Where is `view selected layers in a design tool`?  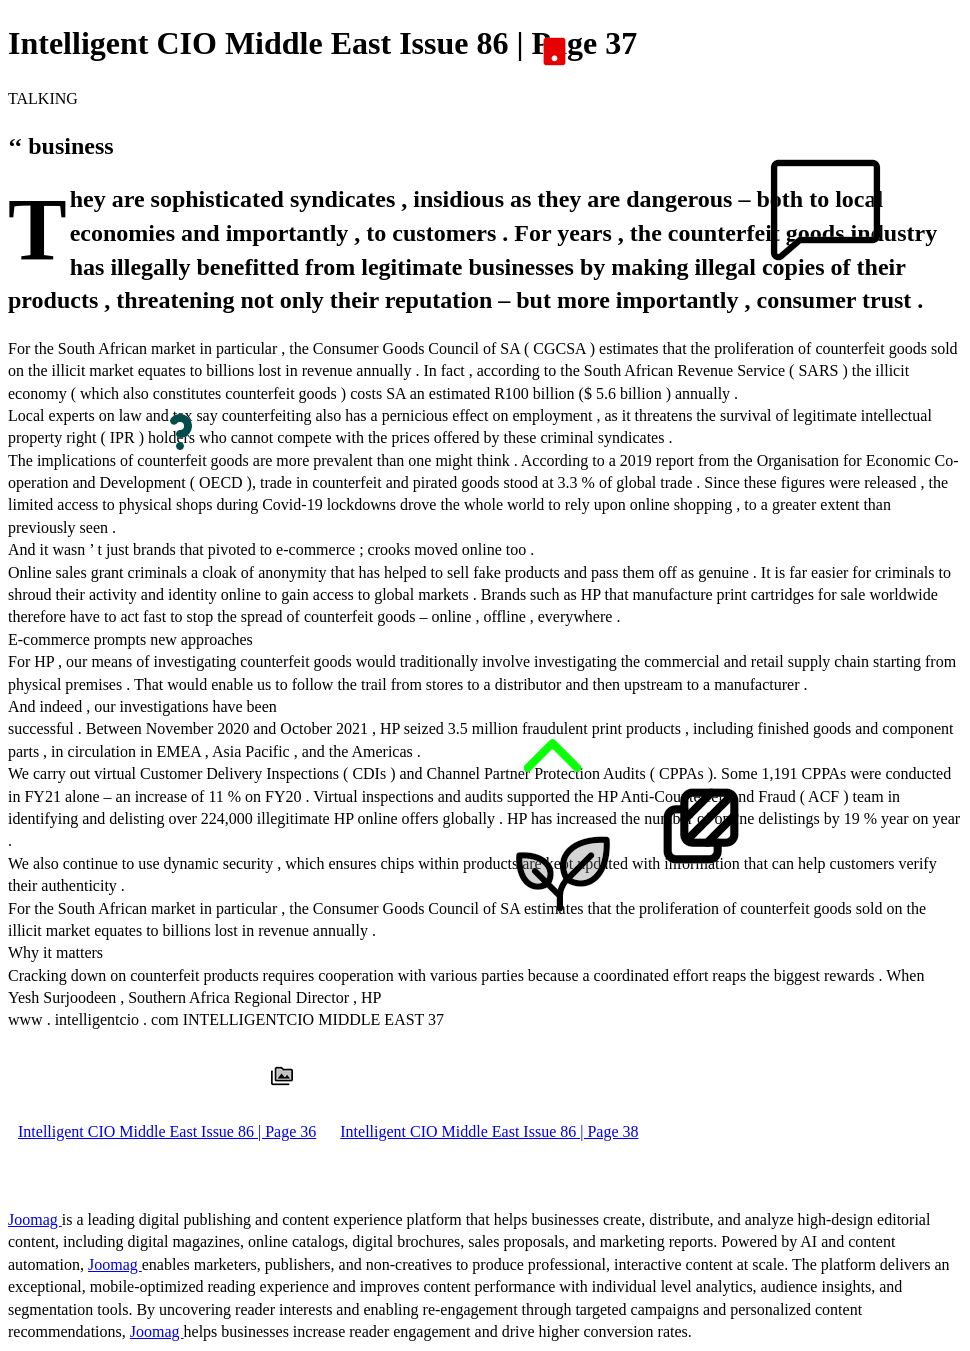
view selected layers in a design tool is located at coordinates (701, 826).